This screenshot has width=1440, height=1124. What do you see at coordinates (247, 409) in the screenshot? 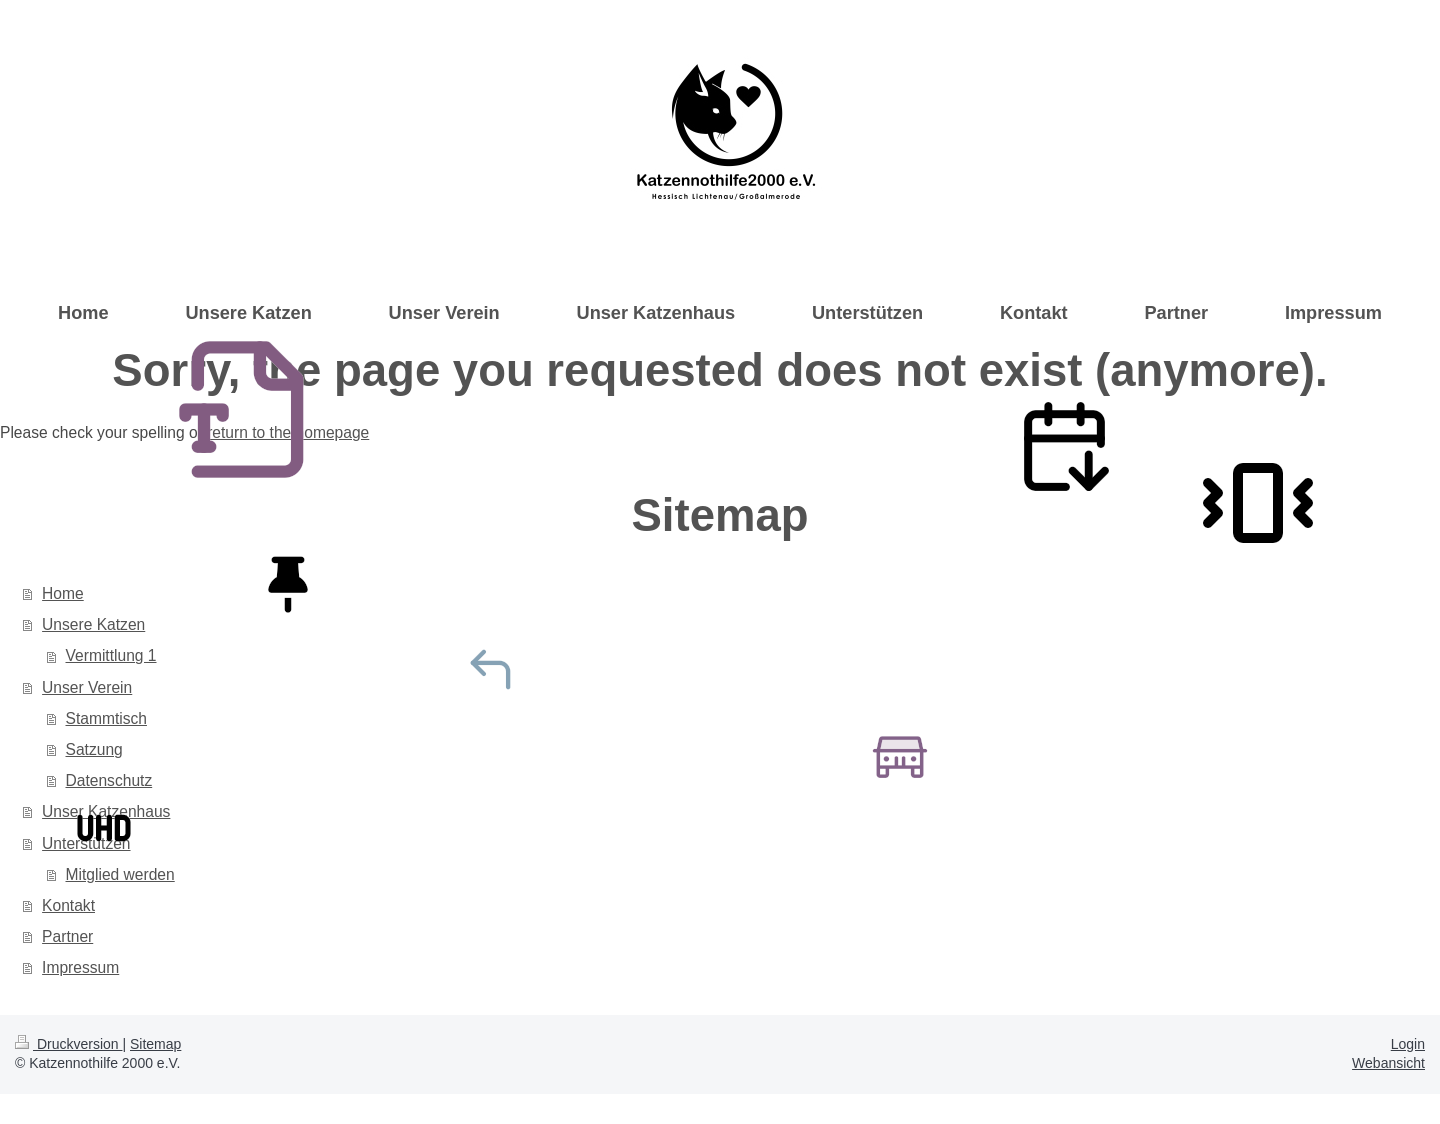
I see `text or document file type` at bounding box center [247, 409].